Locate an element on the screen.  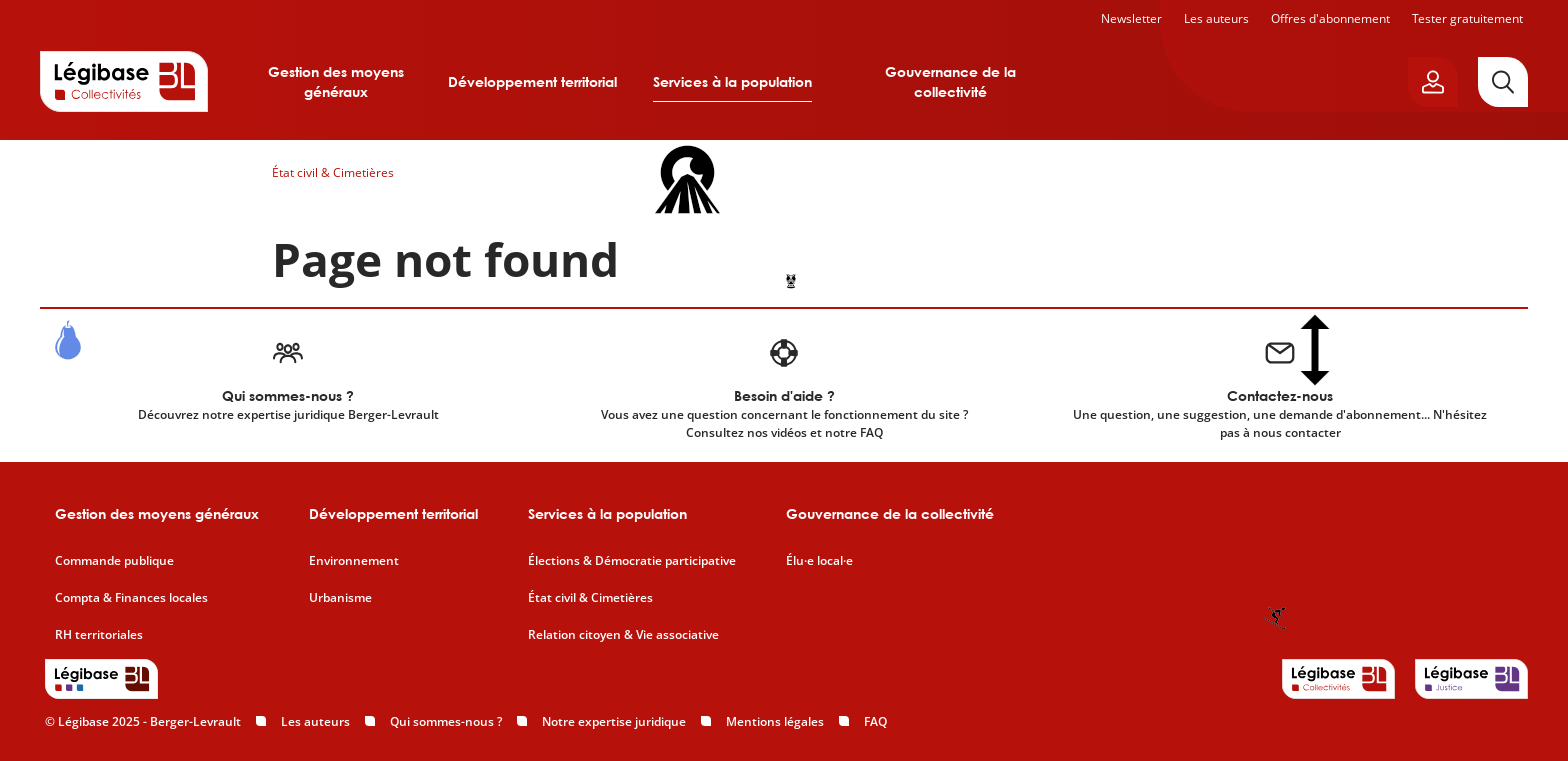
flip image or object vertically is located at coordinates (1315, 350).